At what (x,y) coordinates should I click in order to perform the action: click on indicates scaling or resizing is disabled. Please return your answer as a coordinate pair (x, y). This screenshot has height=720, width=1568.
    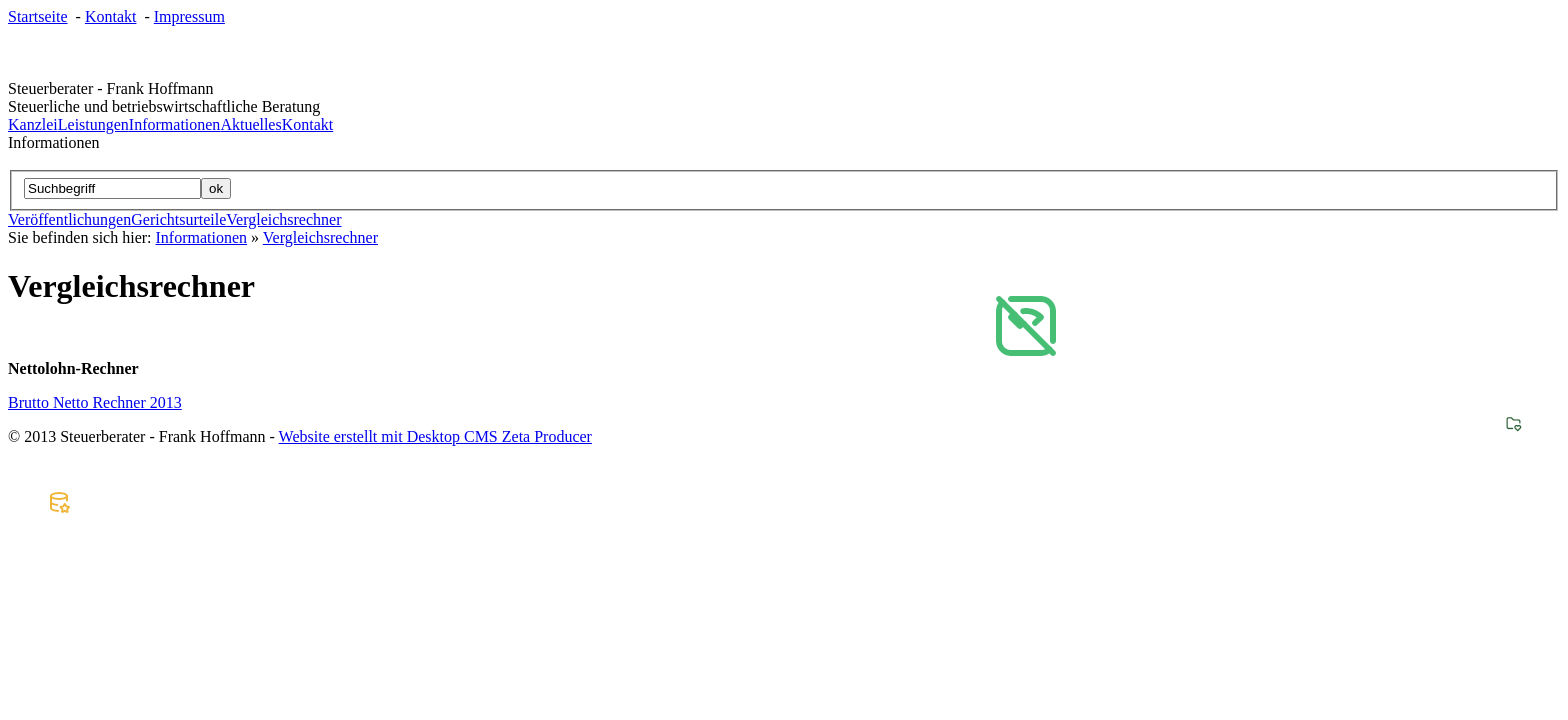
    Looking at the image, I should click on (1026, 326).